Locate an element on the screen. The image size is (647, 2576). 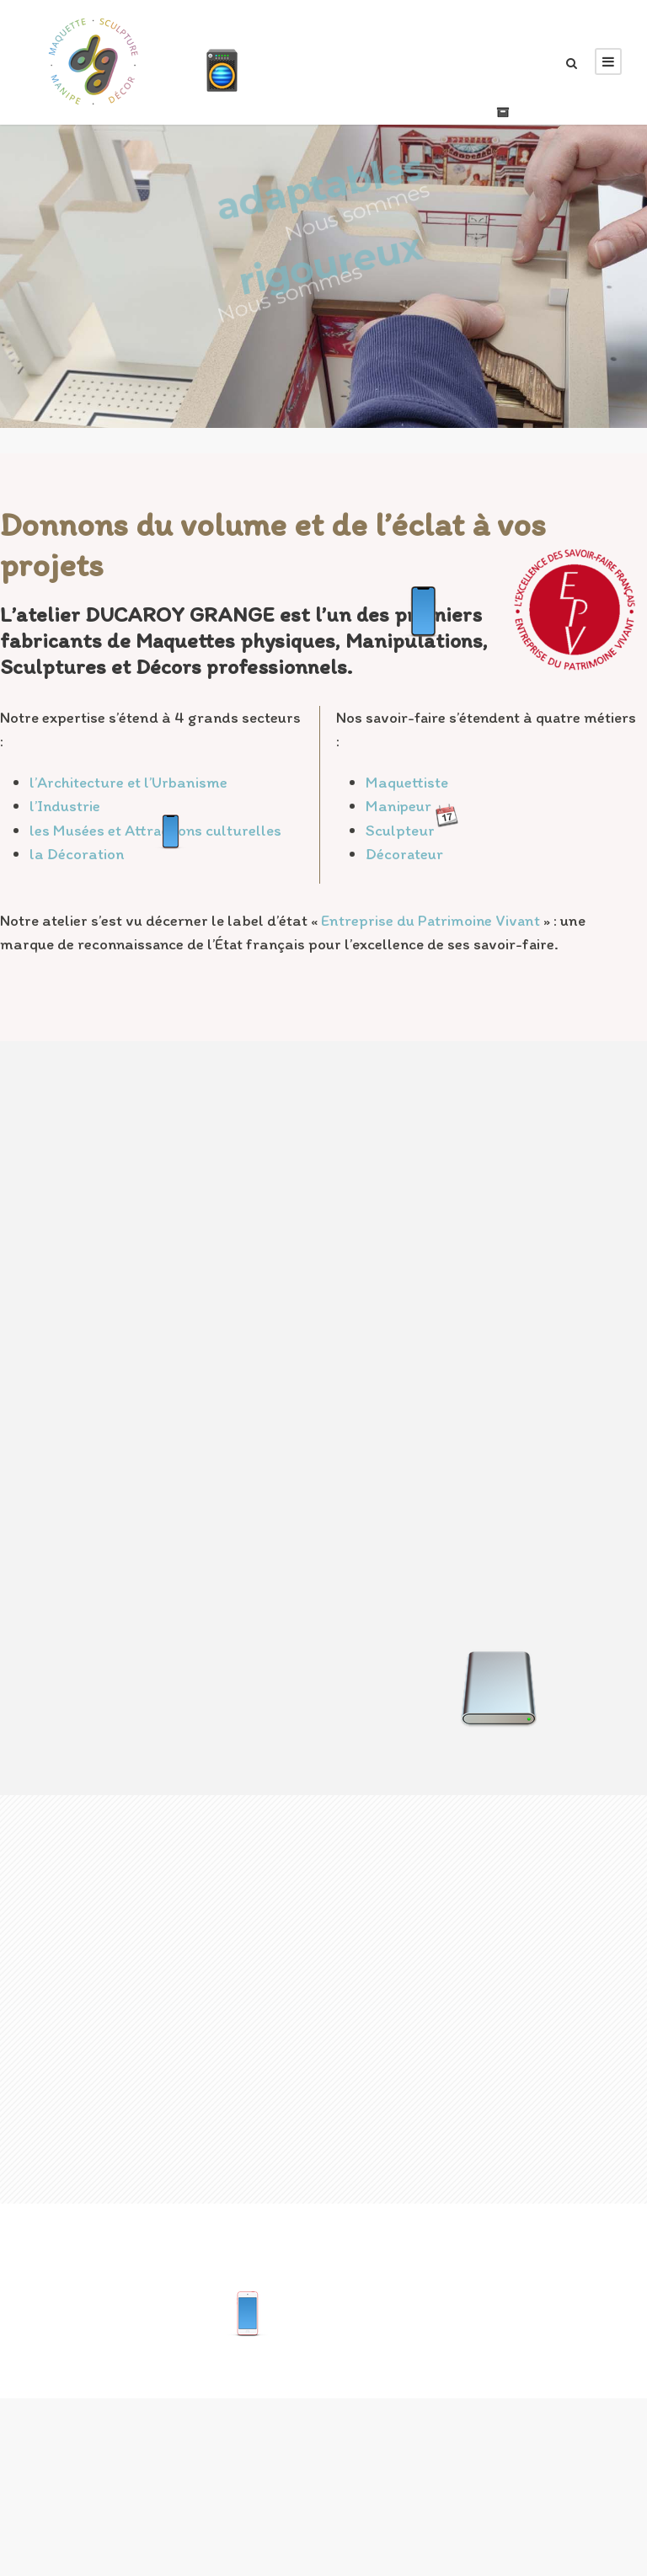
removable storage device connected is located at coordinates (499, 1688).